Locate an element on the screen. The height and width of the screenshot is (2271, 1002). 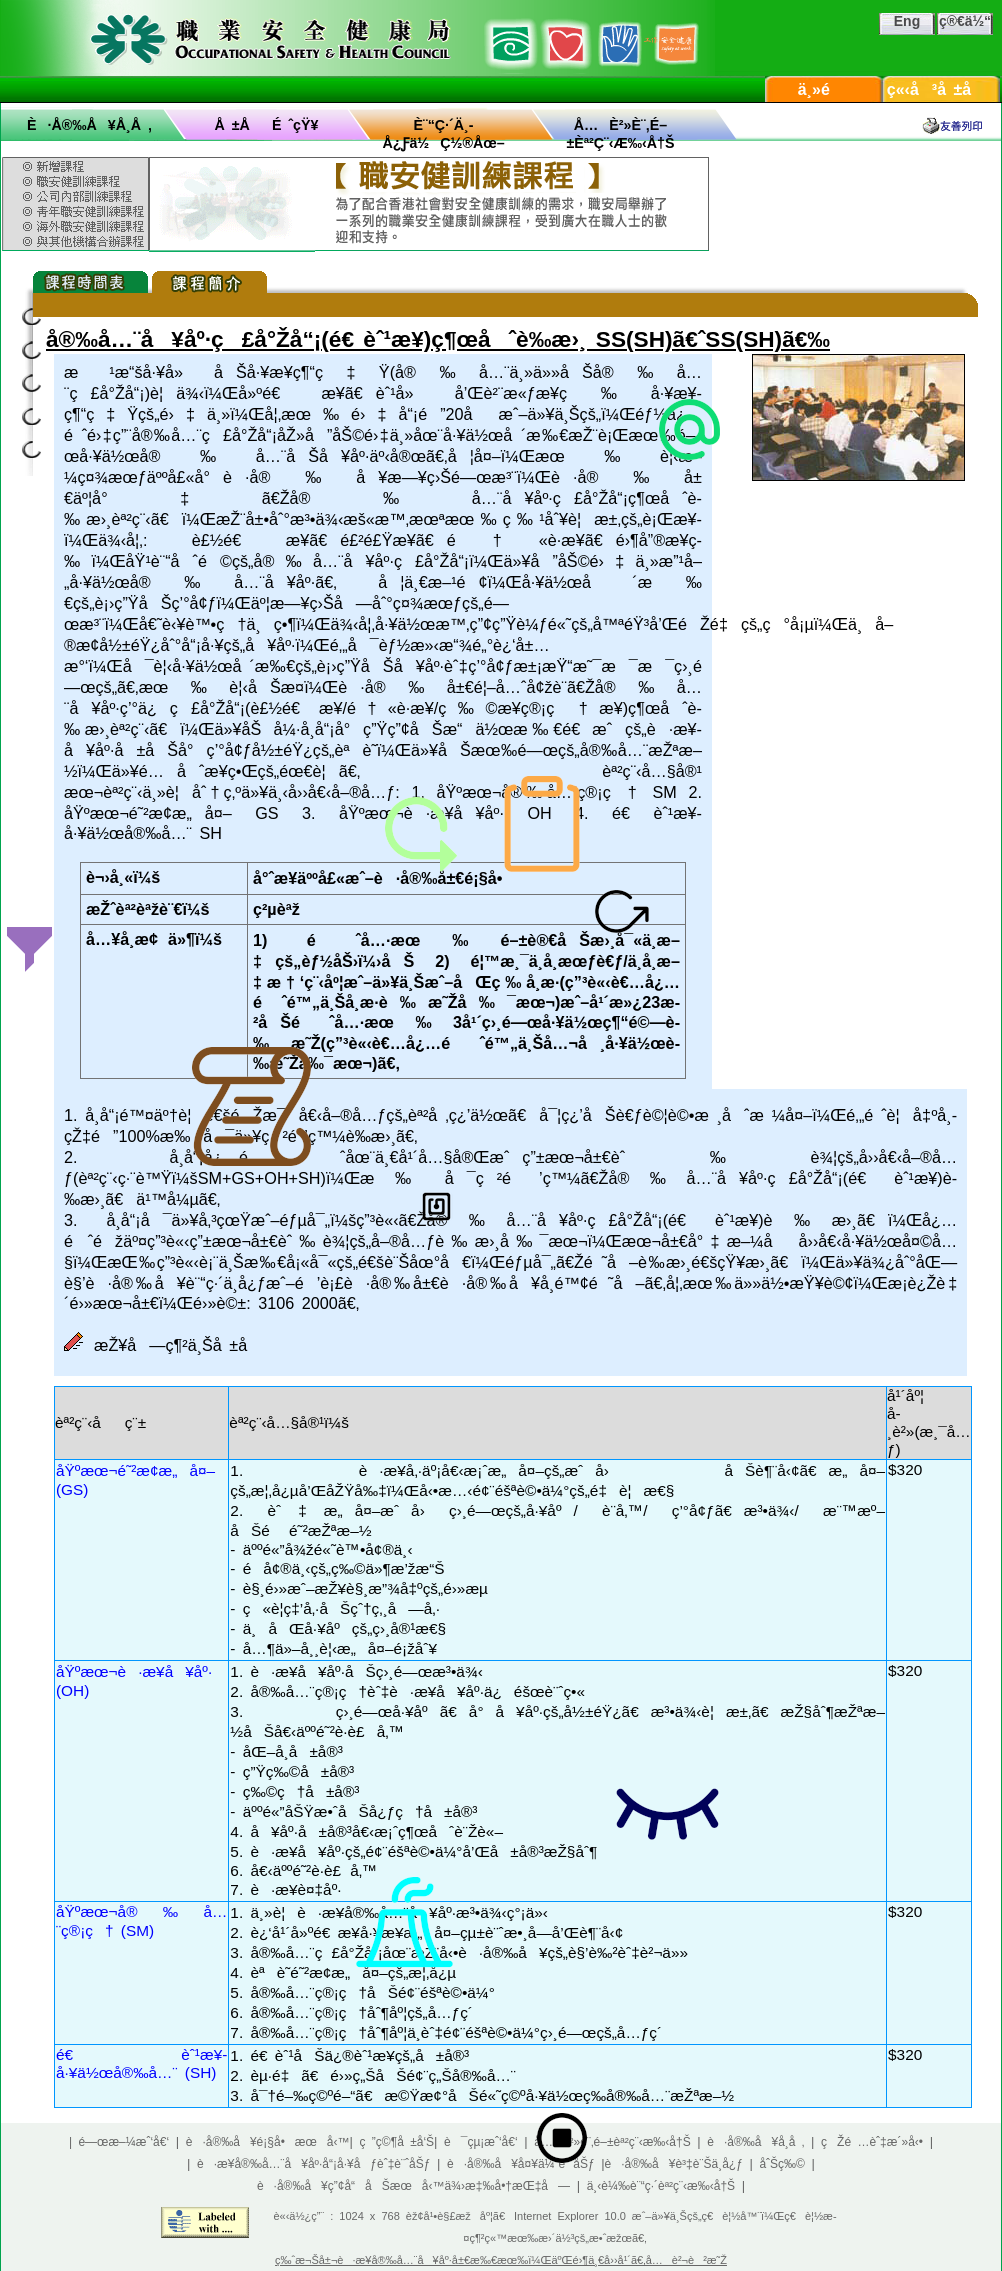
hide password or sensitive content is located at coordinates (667, 1804).